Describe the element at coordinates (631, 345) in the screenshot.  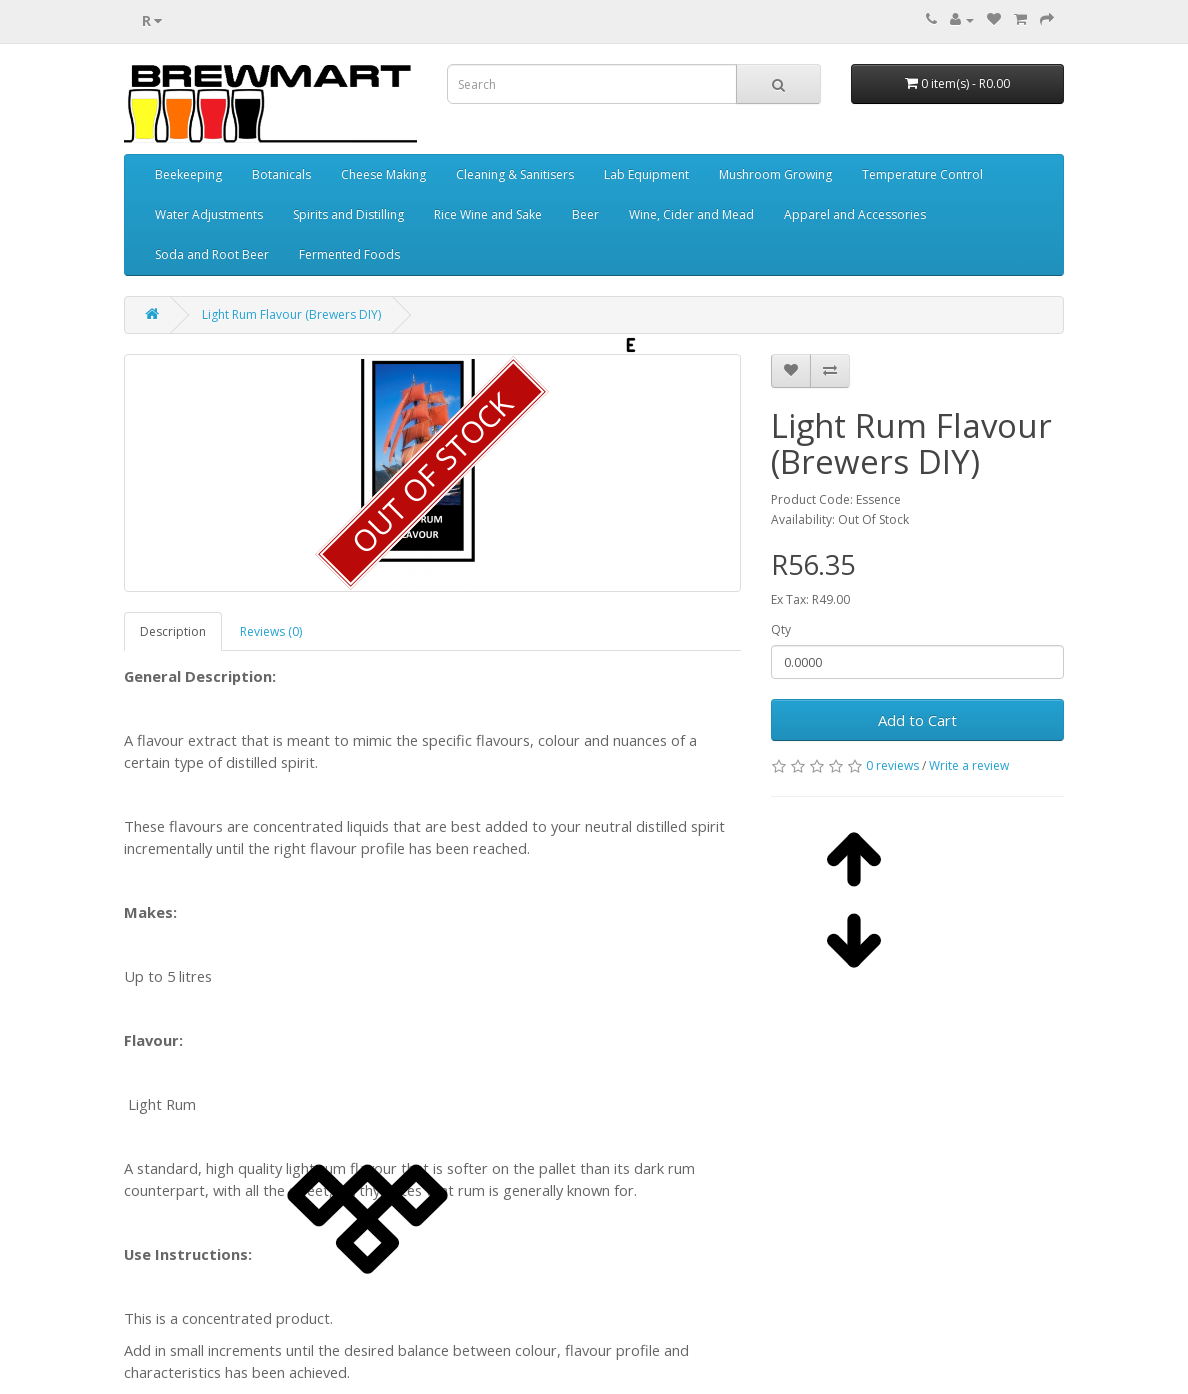
I see `indicates an "E" label or category marker` at that location.